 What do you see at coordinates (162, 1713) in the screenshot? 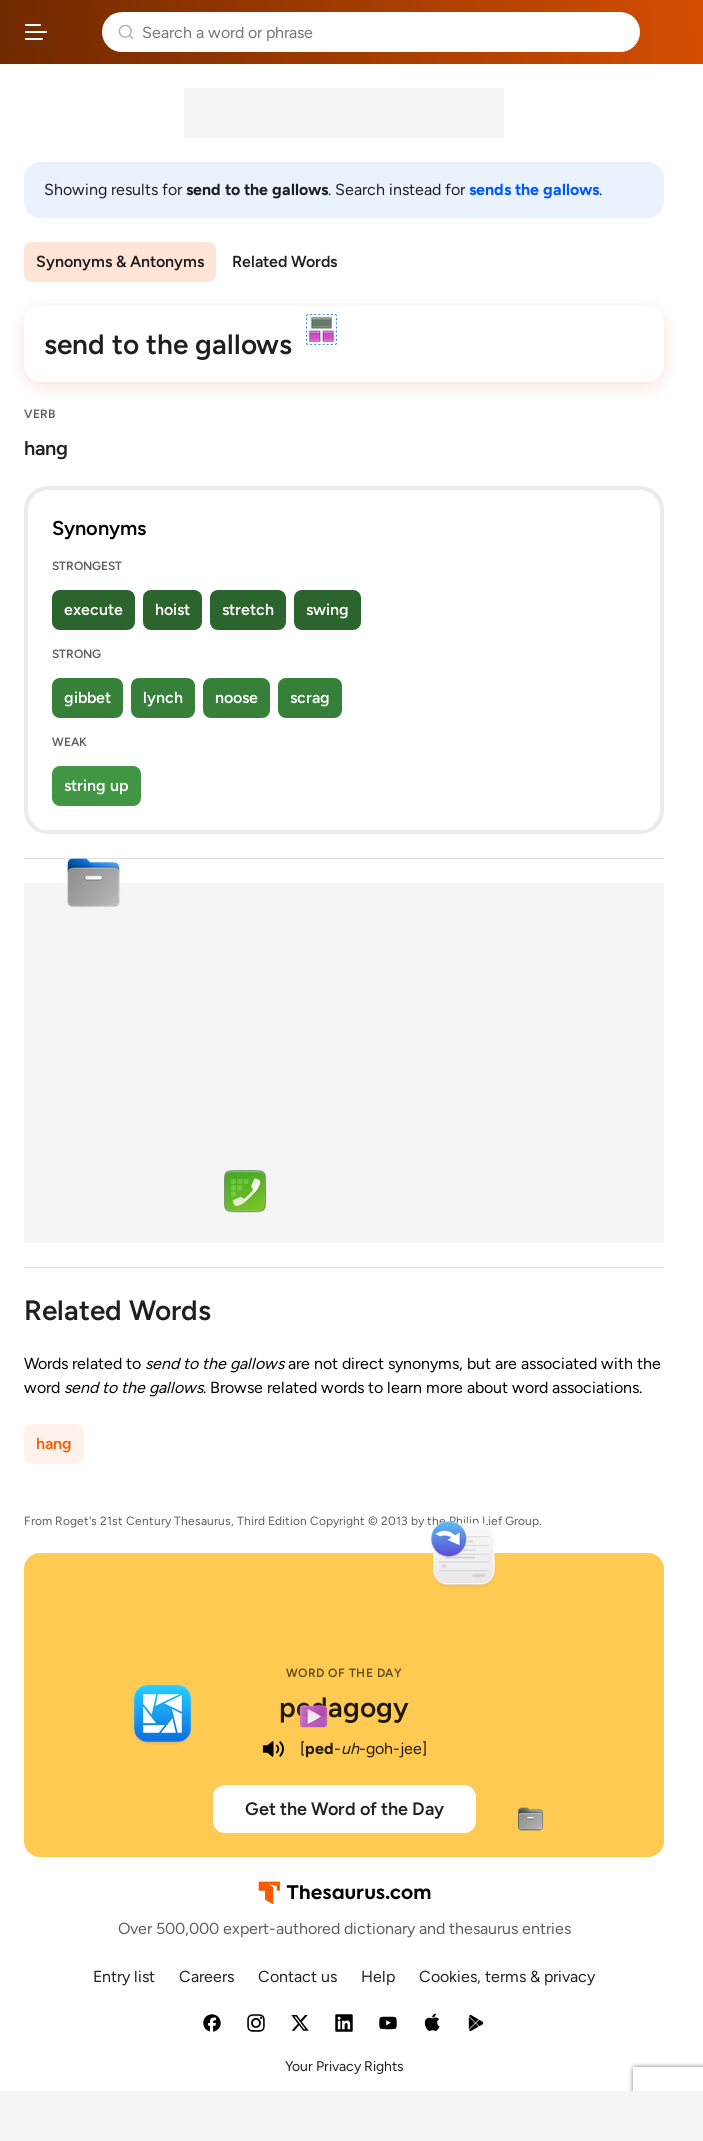
I see `open Lens, a Kubernetes IDE for managing clusters` at bounding box center [162, 1713].